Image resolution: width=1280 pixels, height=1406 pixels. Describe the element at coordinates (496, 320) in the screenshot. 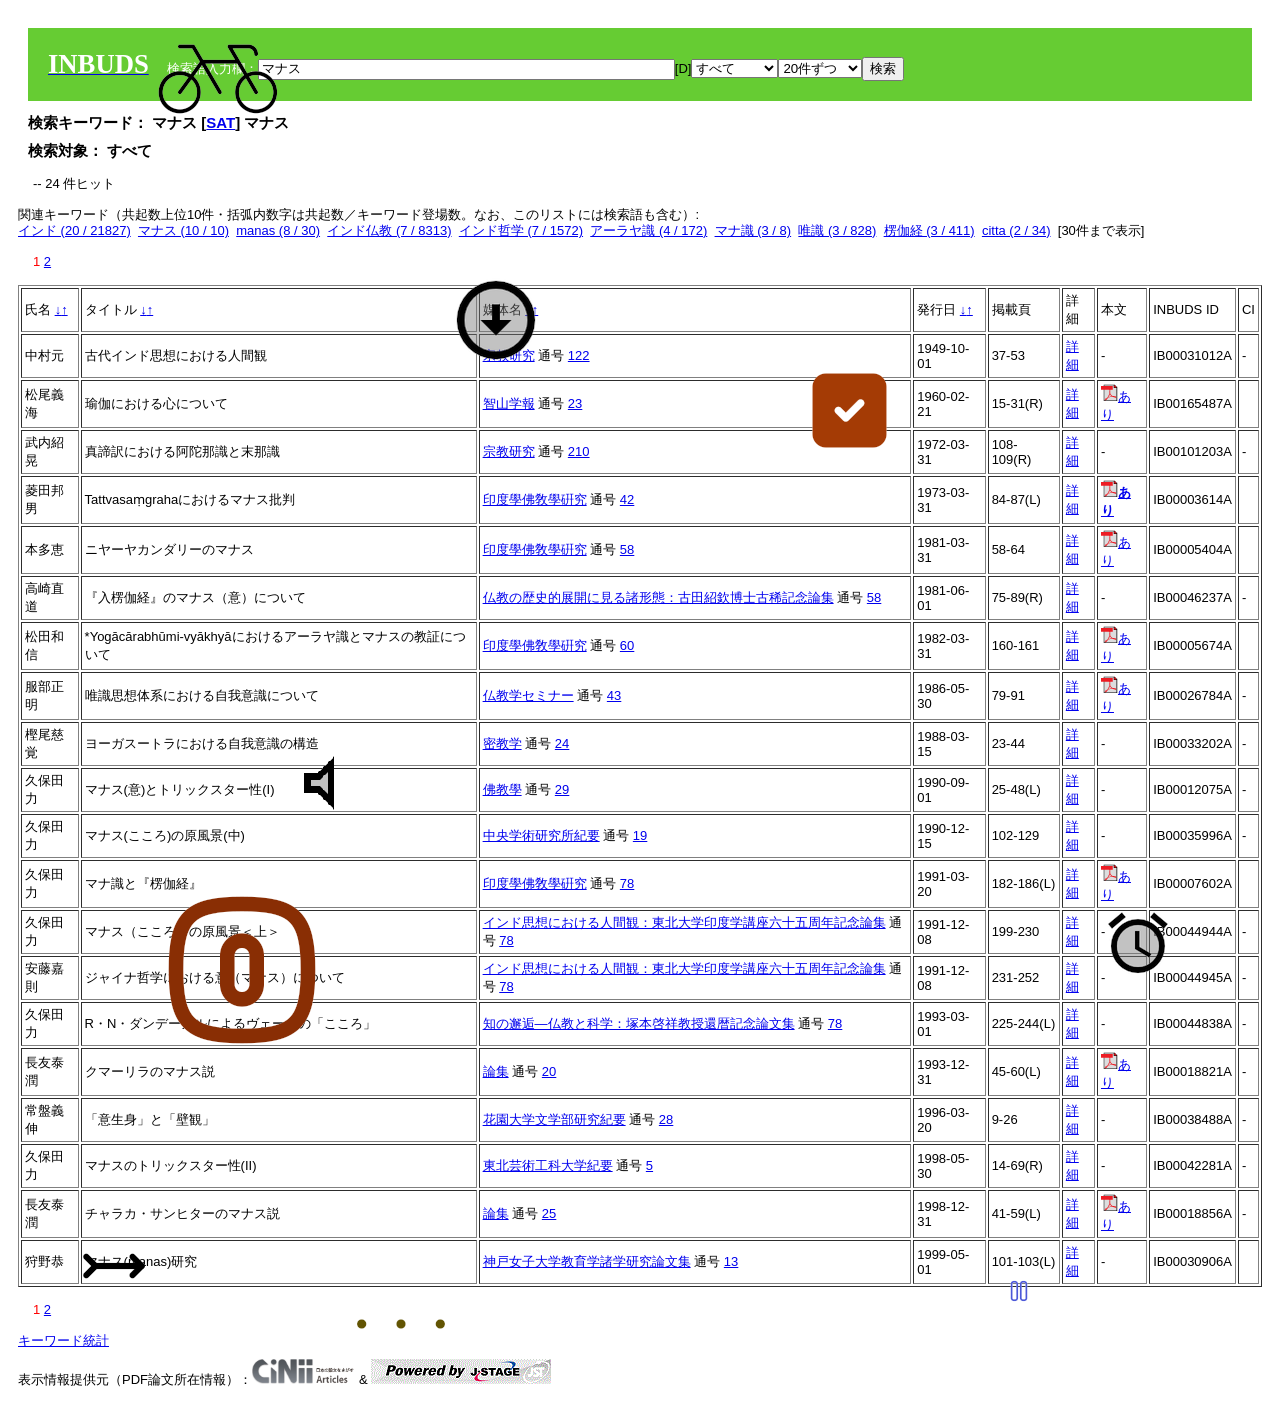

I see `download file or content` at that location.